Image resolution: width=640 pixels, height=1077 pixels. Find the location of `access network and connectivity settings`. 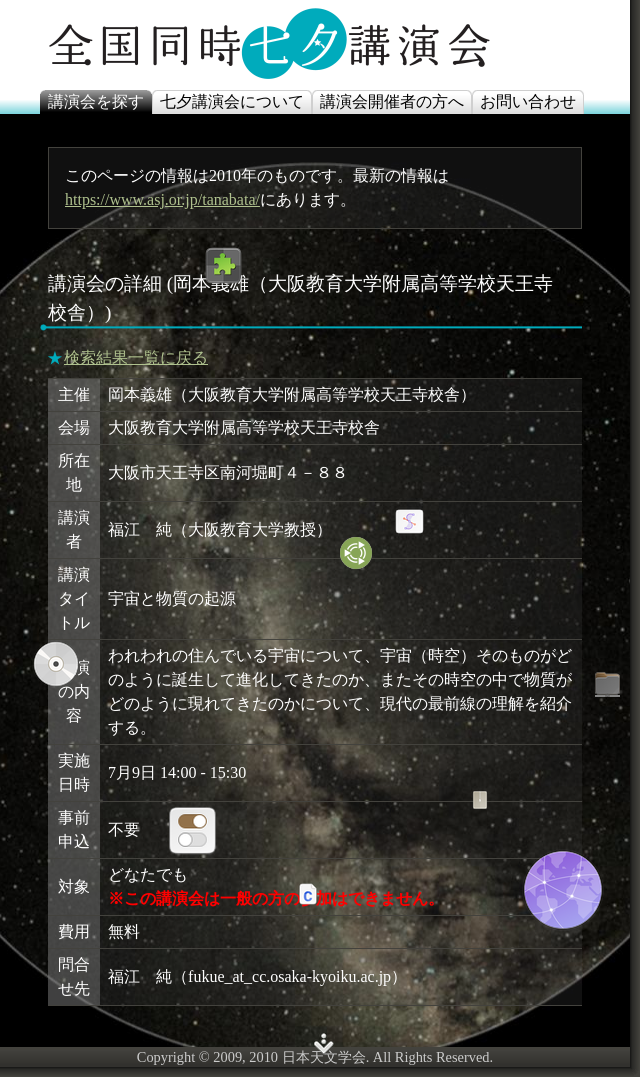

access network and connectivity settings is located at coordinates (563, 890).